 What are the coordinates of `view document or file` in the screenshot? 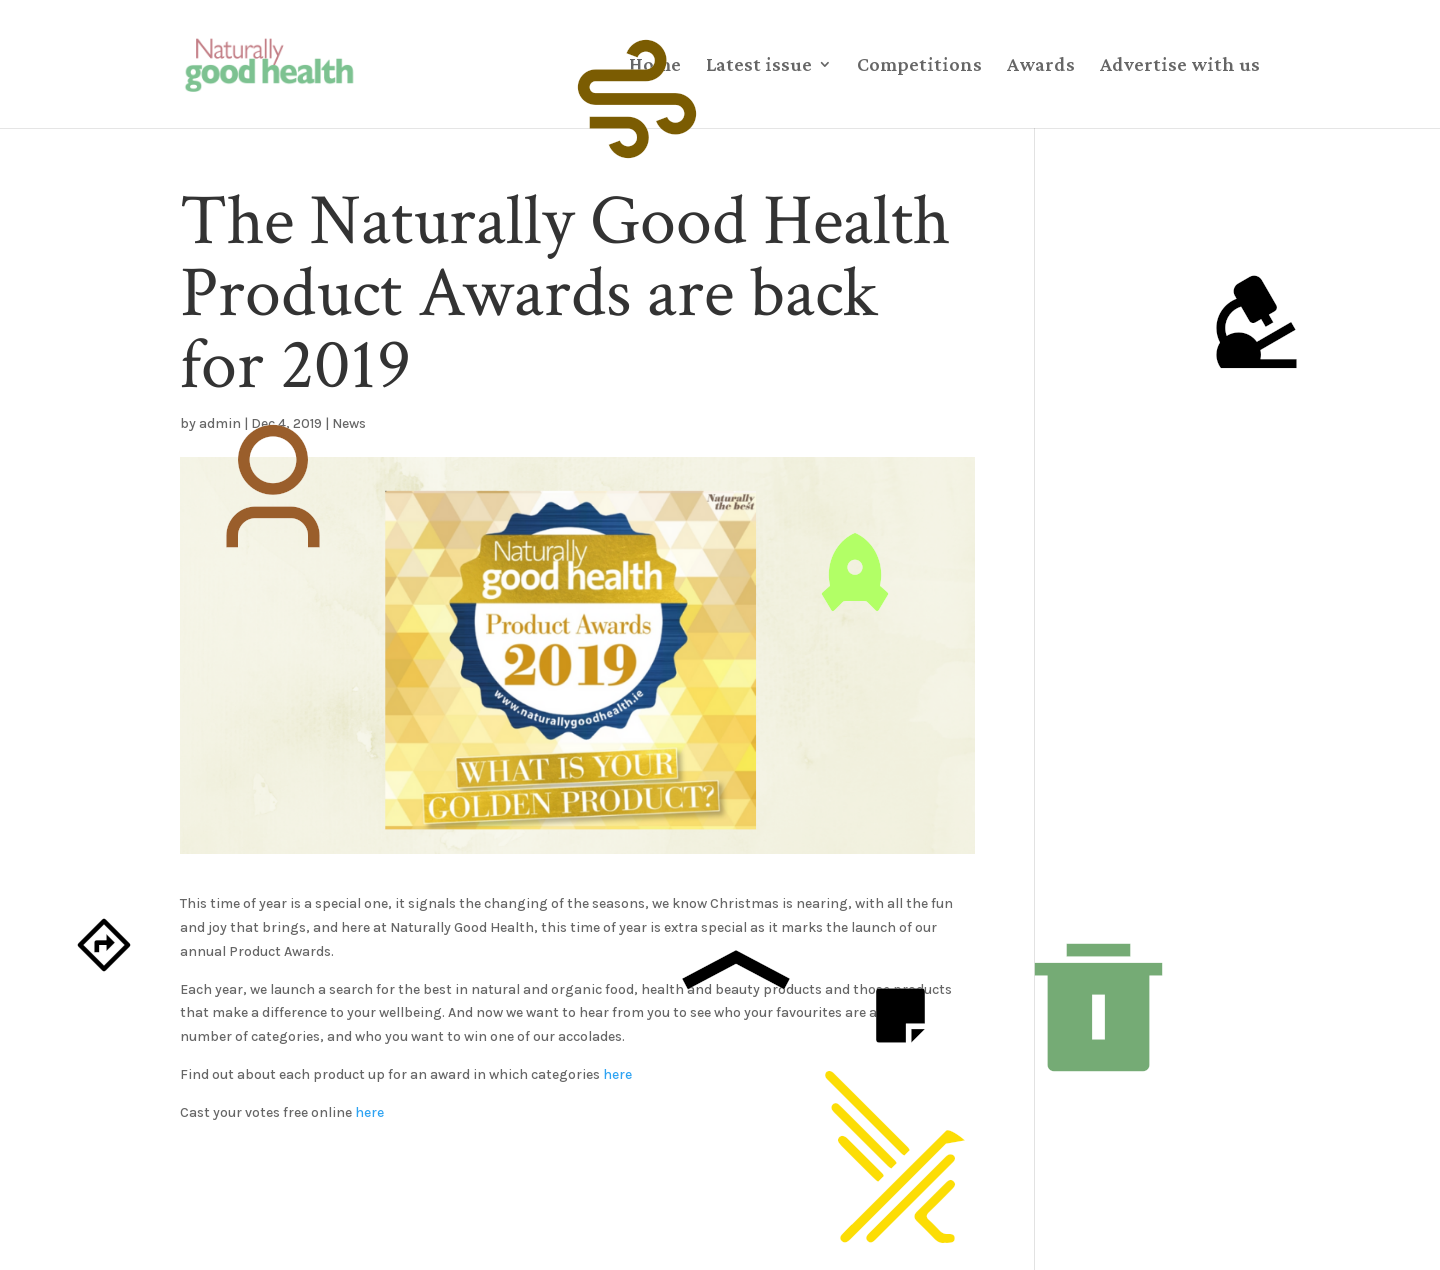 It's located at (900, 1015).